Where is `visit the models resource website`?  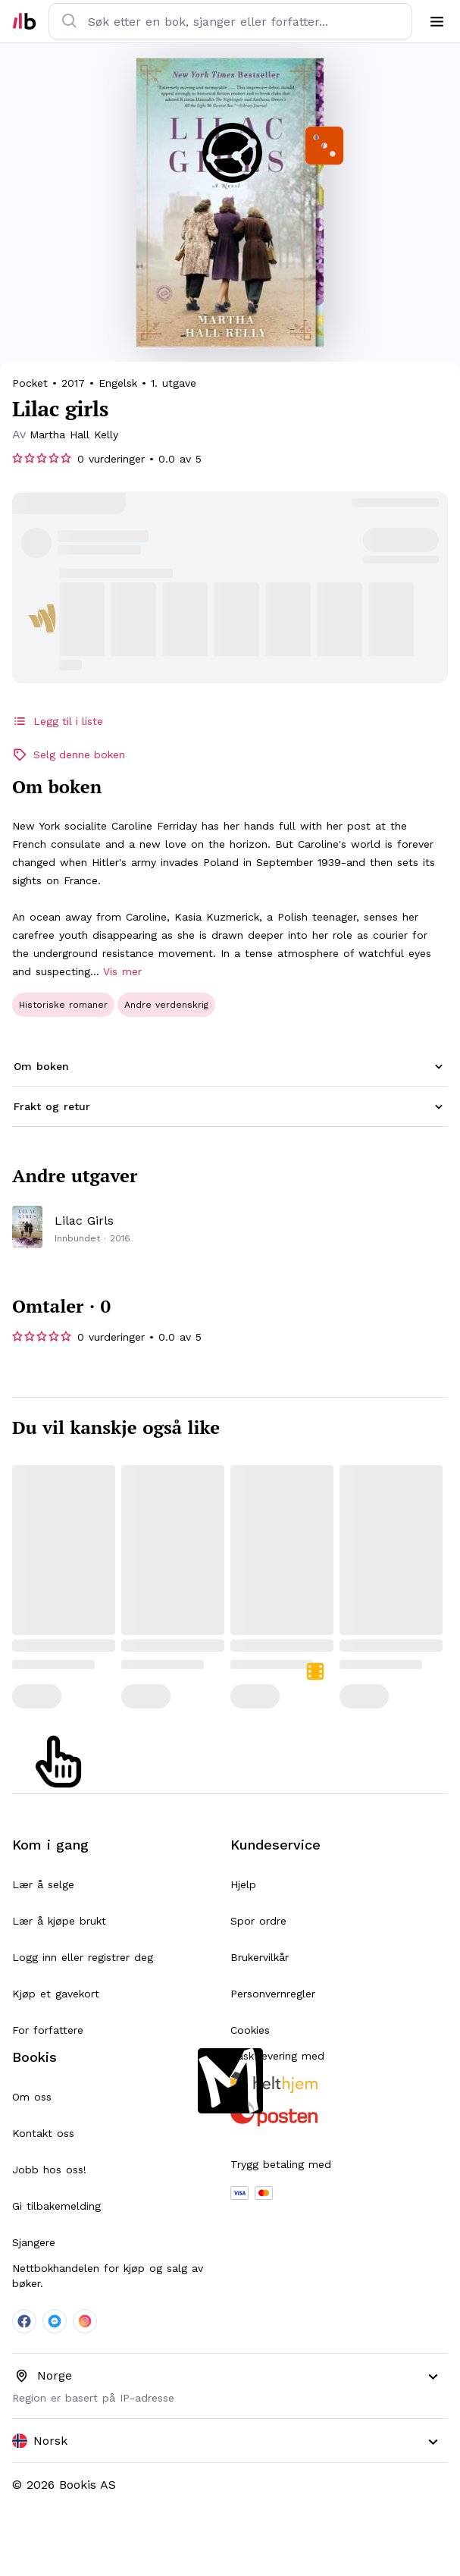
visit the models resource website is located at coordinates (230, 2081).